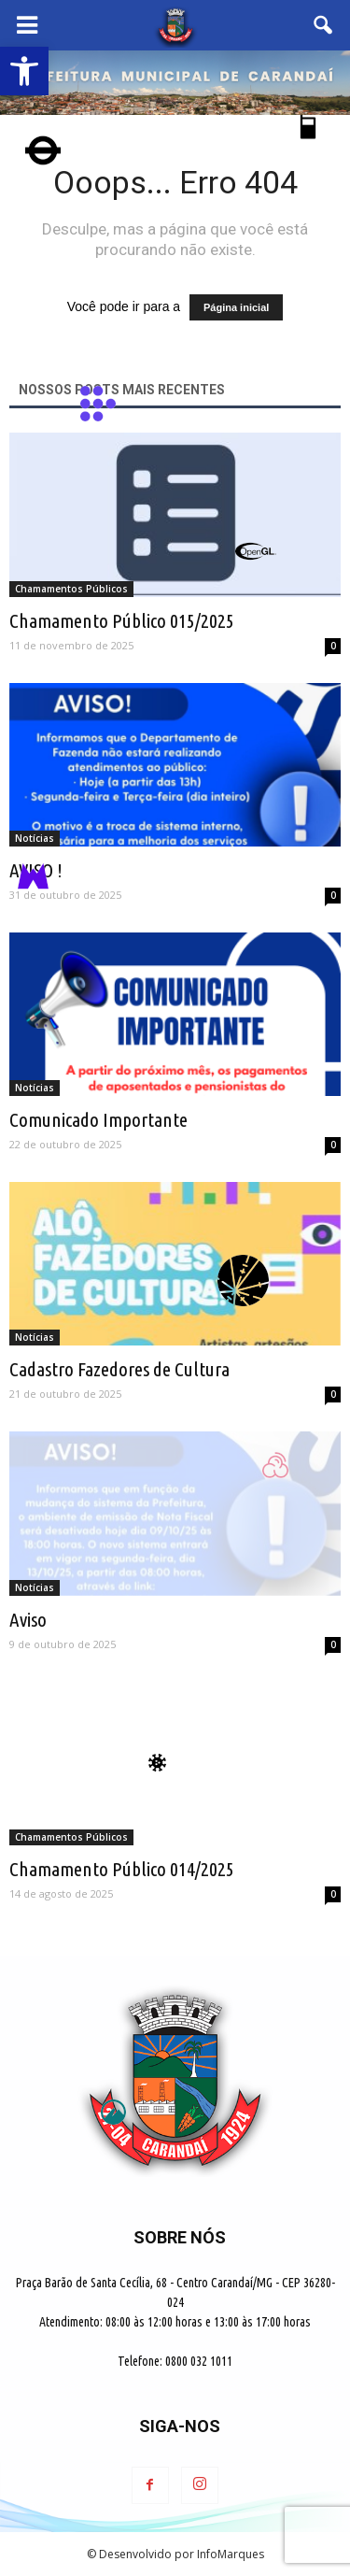 The width and height of the screenshot is (350, 2576). What do you see at coordinates (113, 2112) in the screenshot?
I see `cinnamon desktop environment logo` at bounding box center [113, 2112].